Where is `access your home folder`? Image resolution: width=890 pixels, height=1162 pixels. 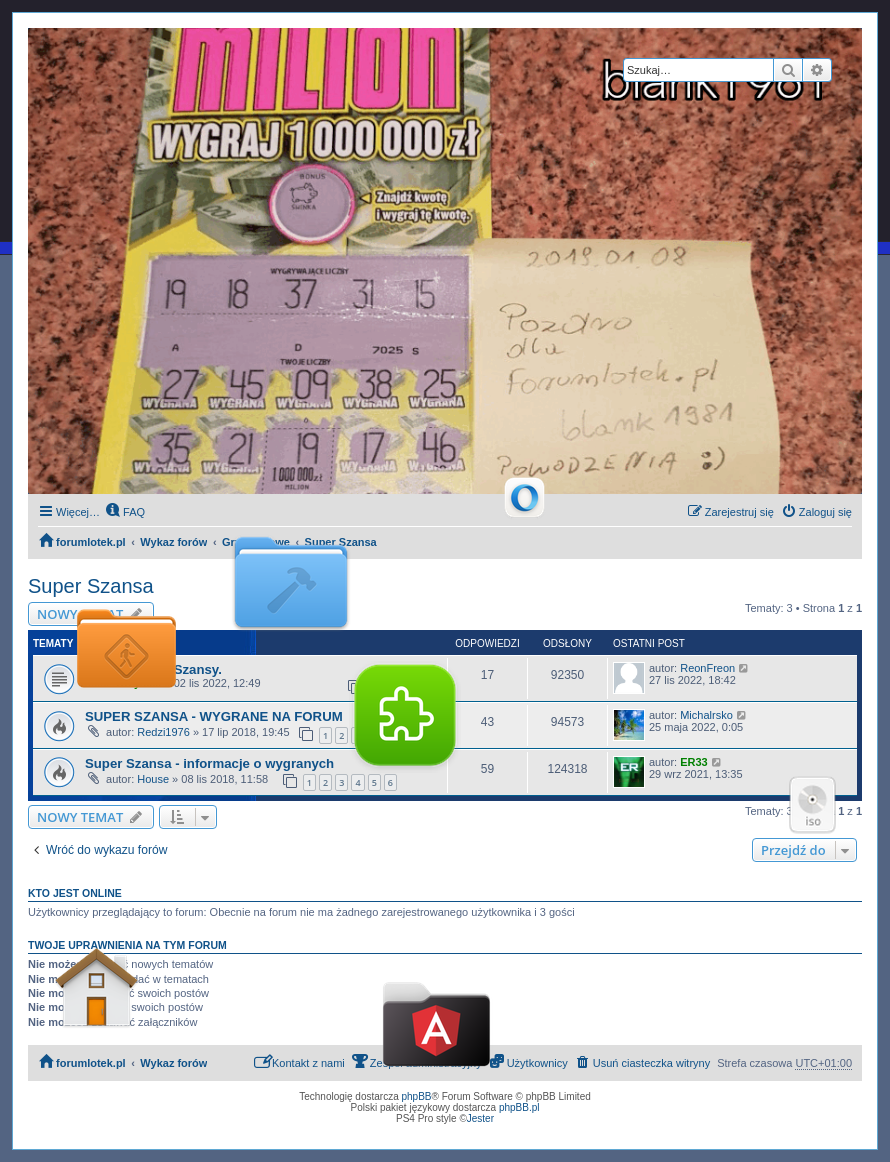
access your home folder is located at coordinates (96, 984).